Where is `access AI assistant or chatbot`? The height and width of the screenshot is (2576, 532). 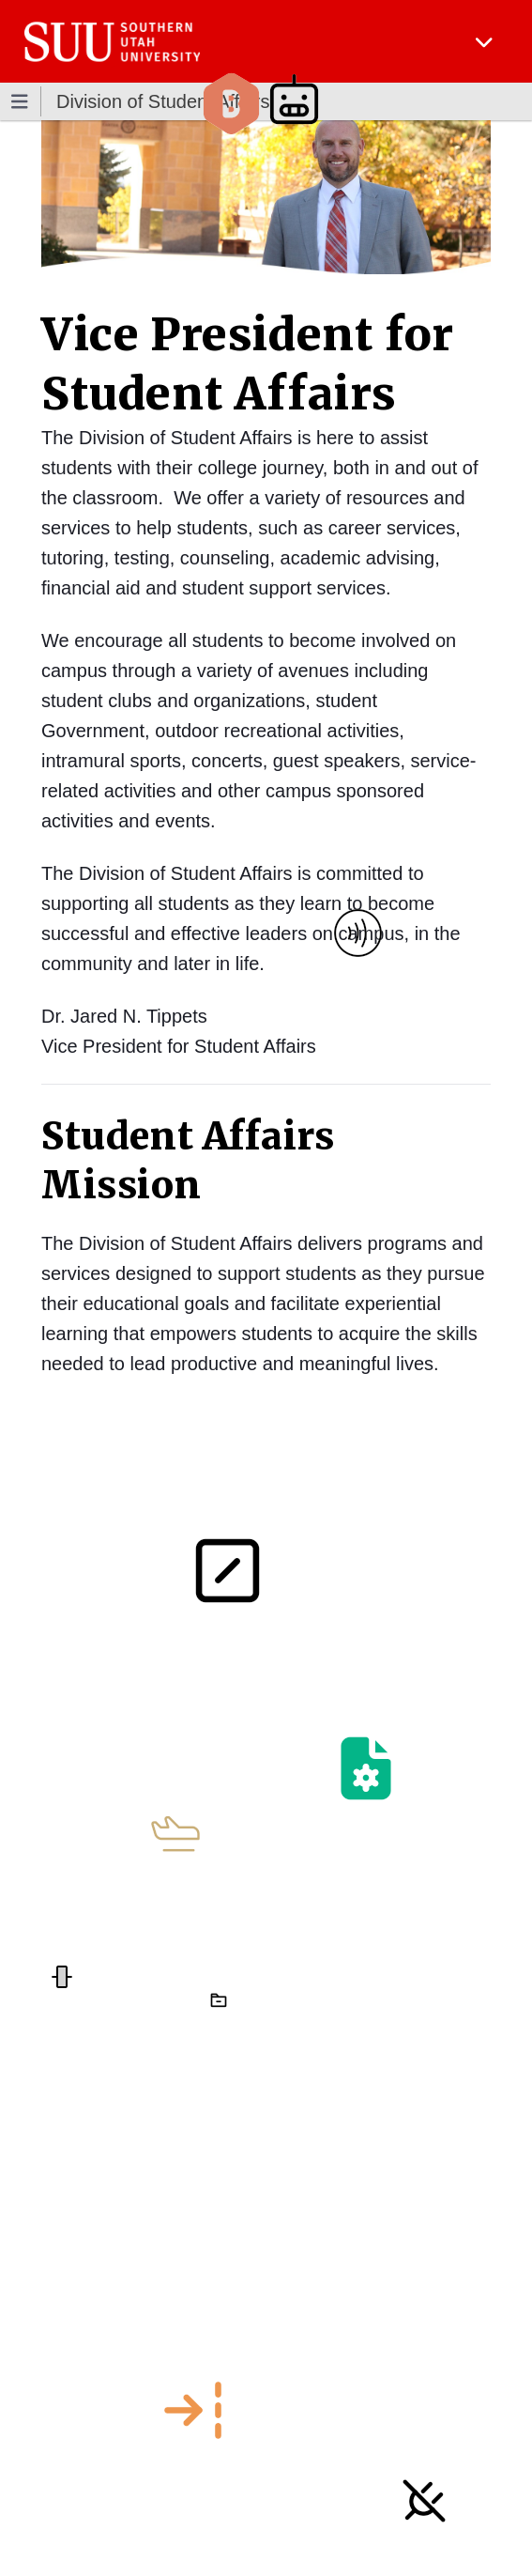 access AI assistant or chatbot is located at coordinates (294, 101).